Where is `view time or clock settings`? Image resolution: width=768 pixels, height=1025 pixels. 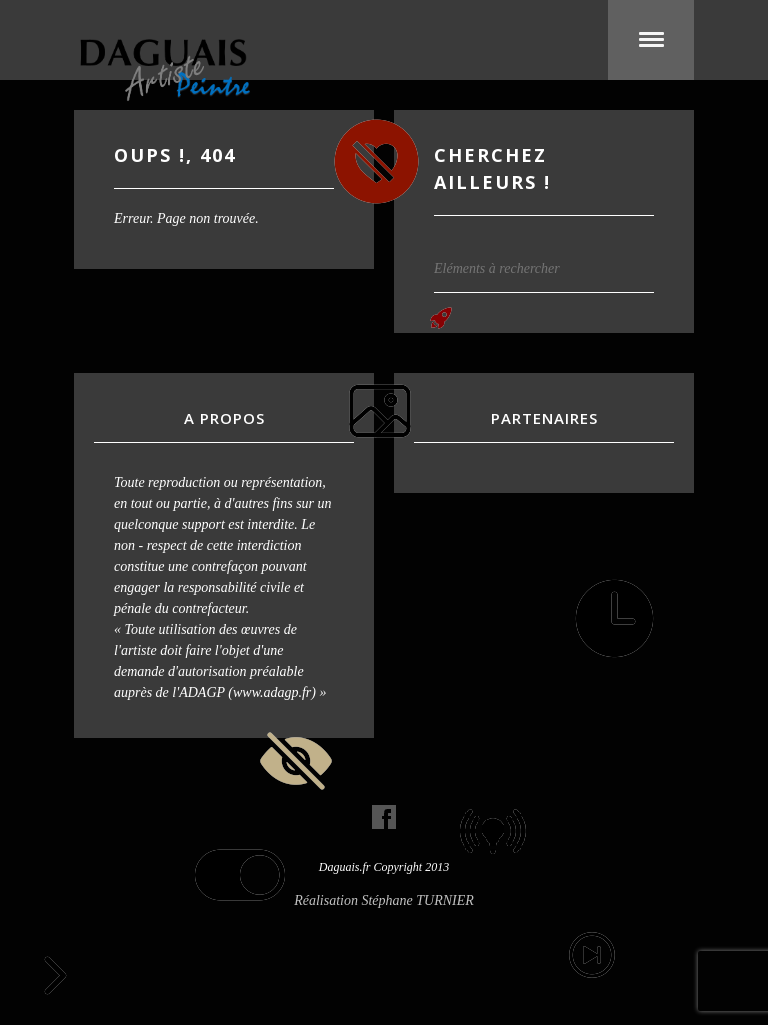
view time or clock settings is located at coordinates (614, 618).